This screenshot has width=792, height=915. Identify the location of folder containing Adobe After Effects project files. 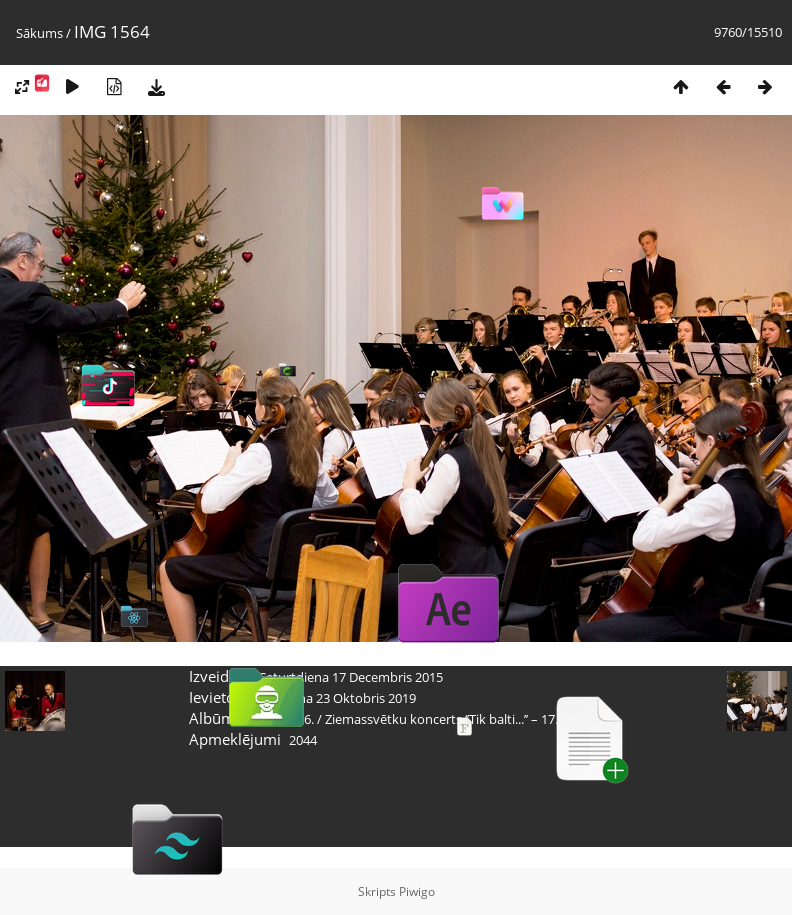
(448, 606).